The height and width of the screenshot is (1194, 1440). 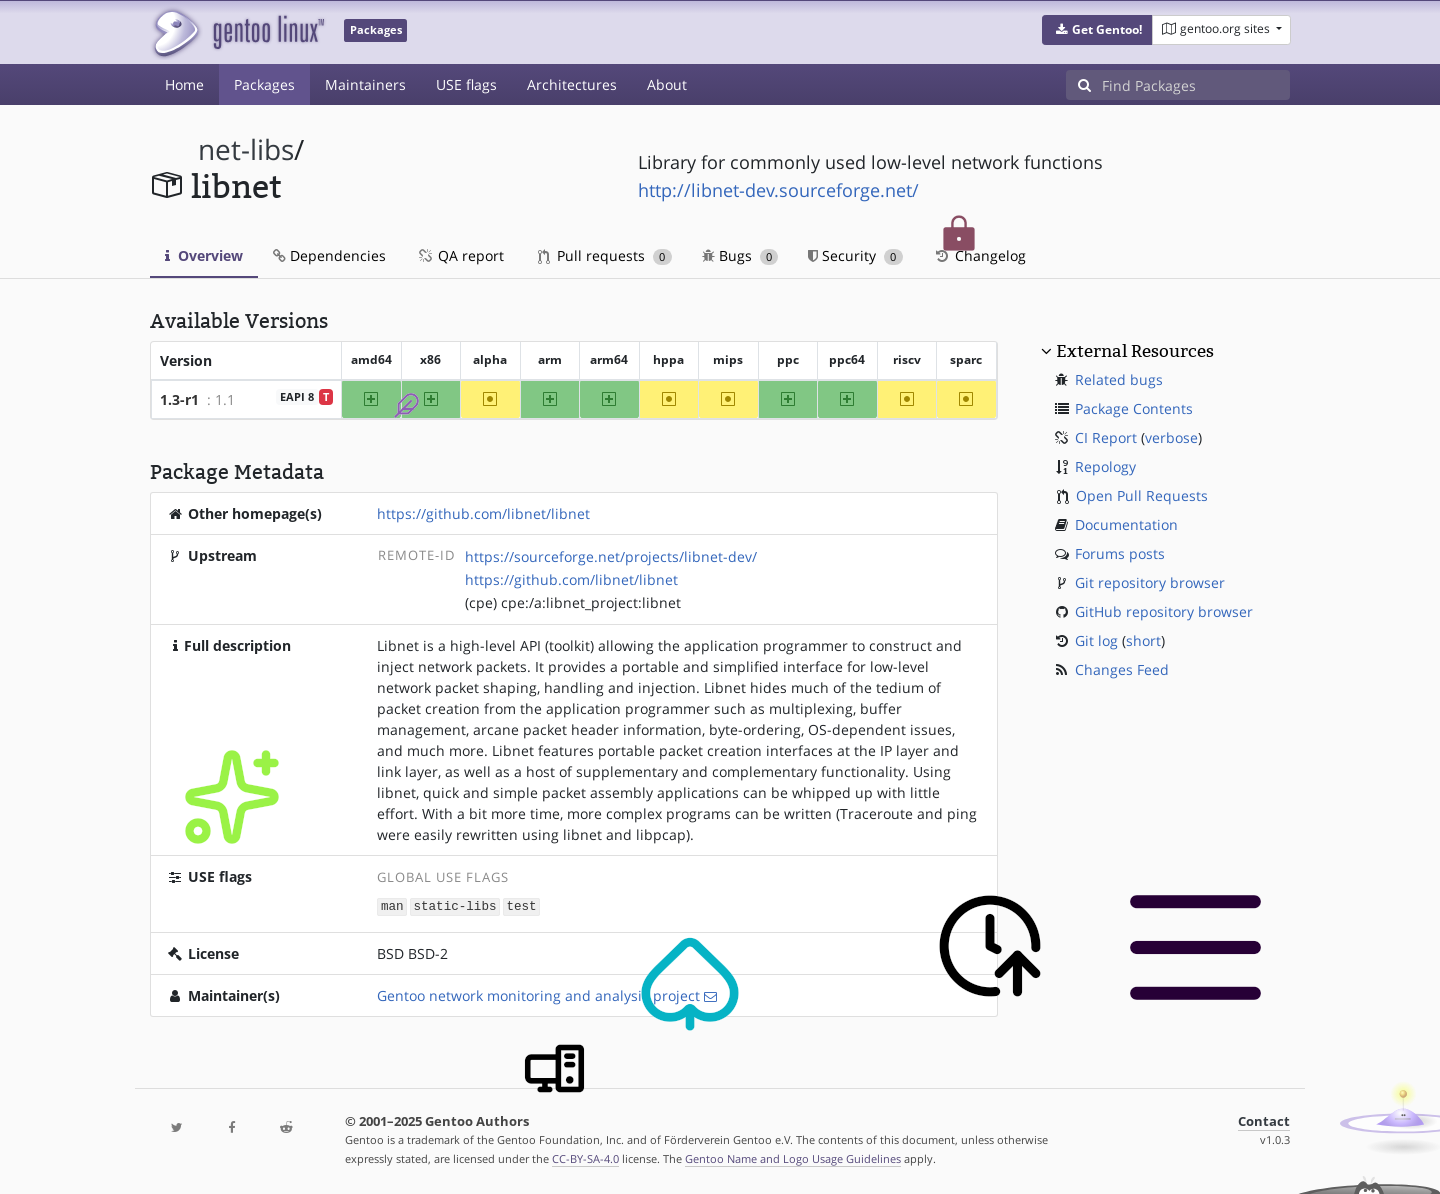 What do you see at coordinates (959, 235) in the screenshot?
I see `indicates a locked or secured item` at bounding box center [959, 235].